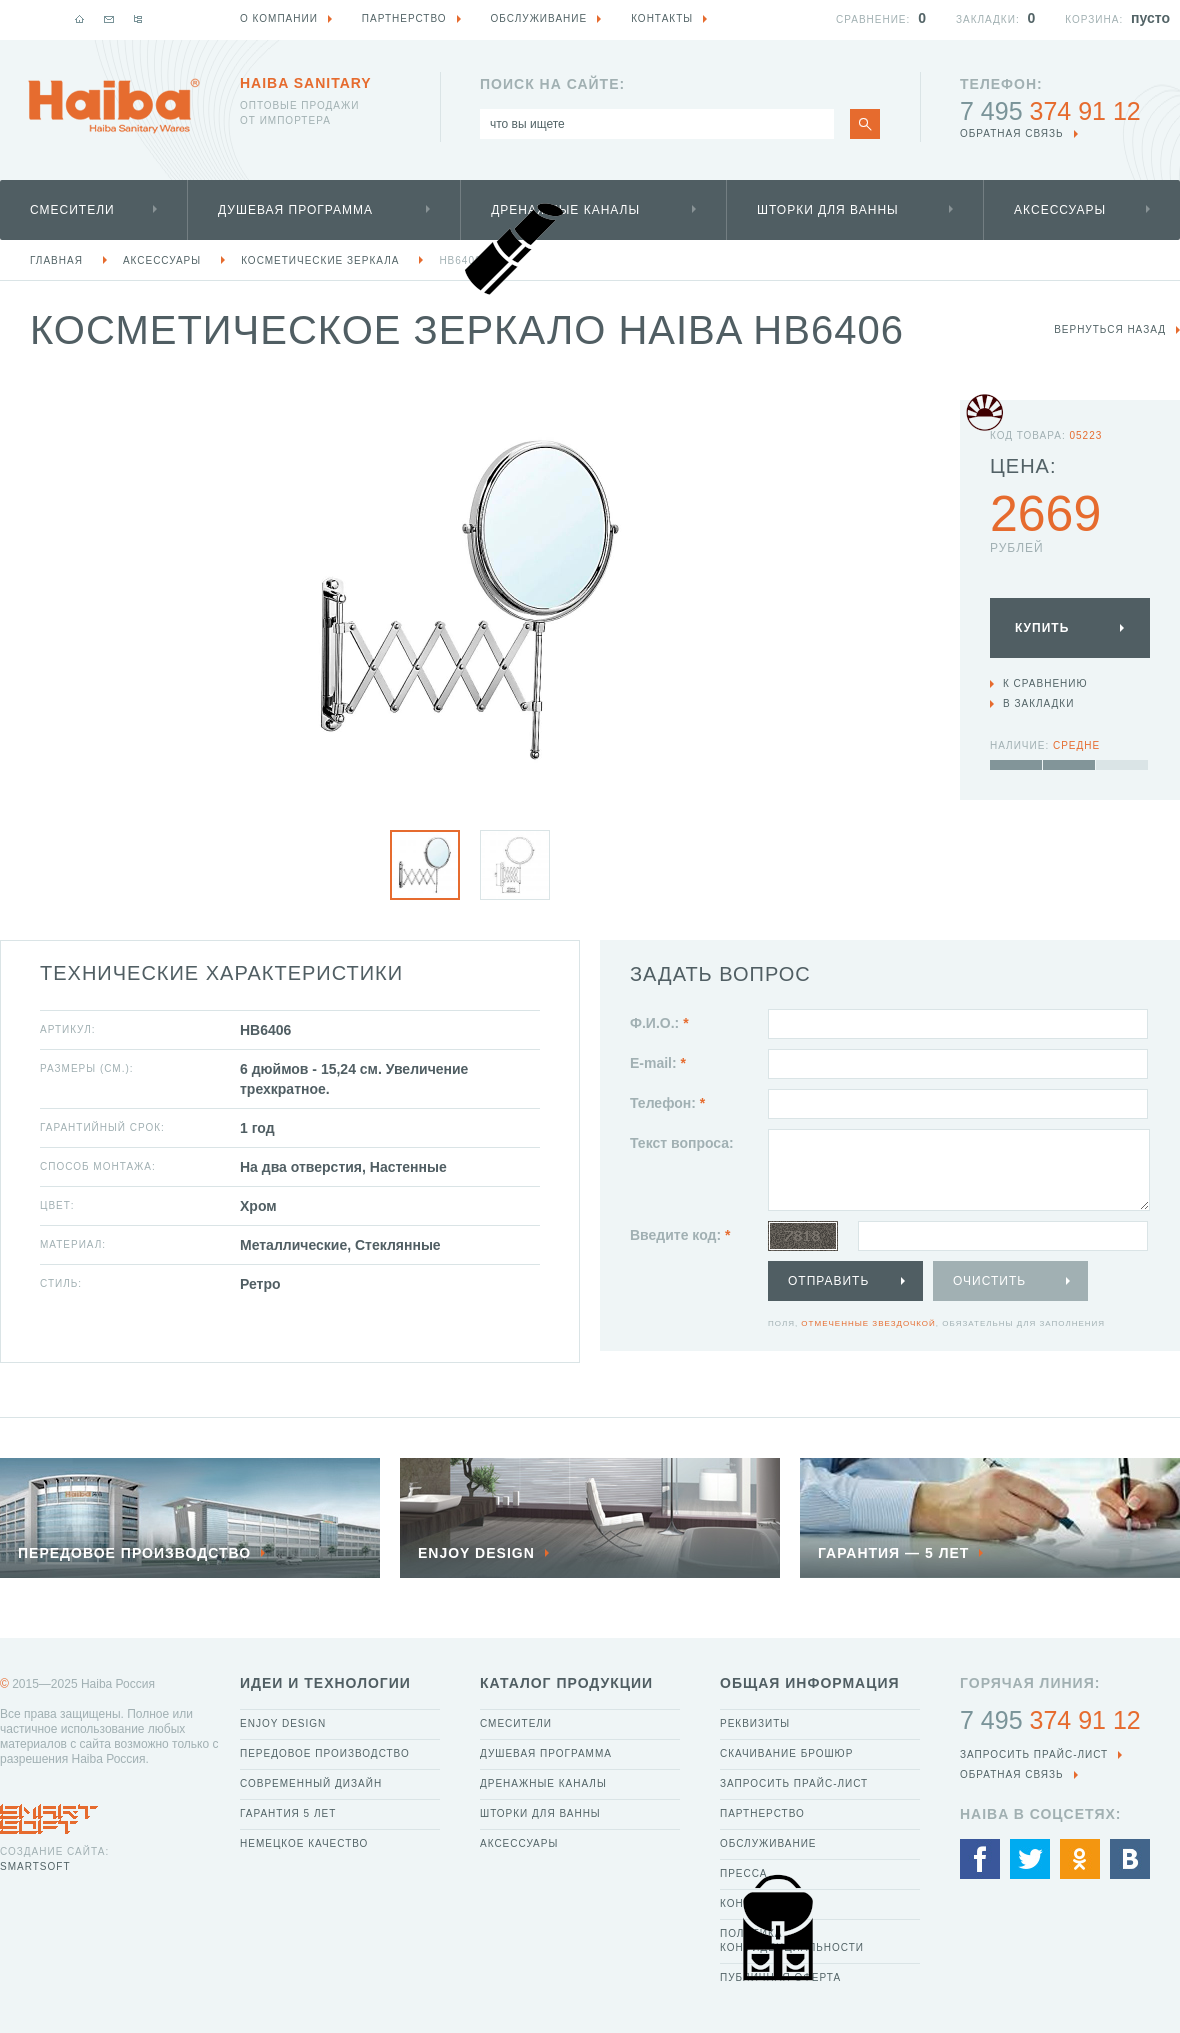 This screenshot has width=1180, height=2033. Describe the element at coordinates (514, 249) in the screenshot. I see `access makeup or beauty tools` at that location.